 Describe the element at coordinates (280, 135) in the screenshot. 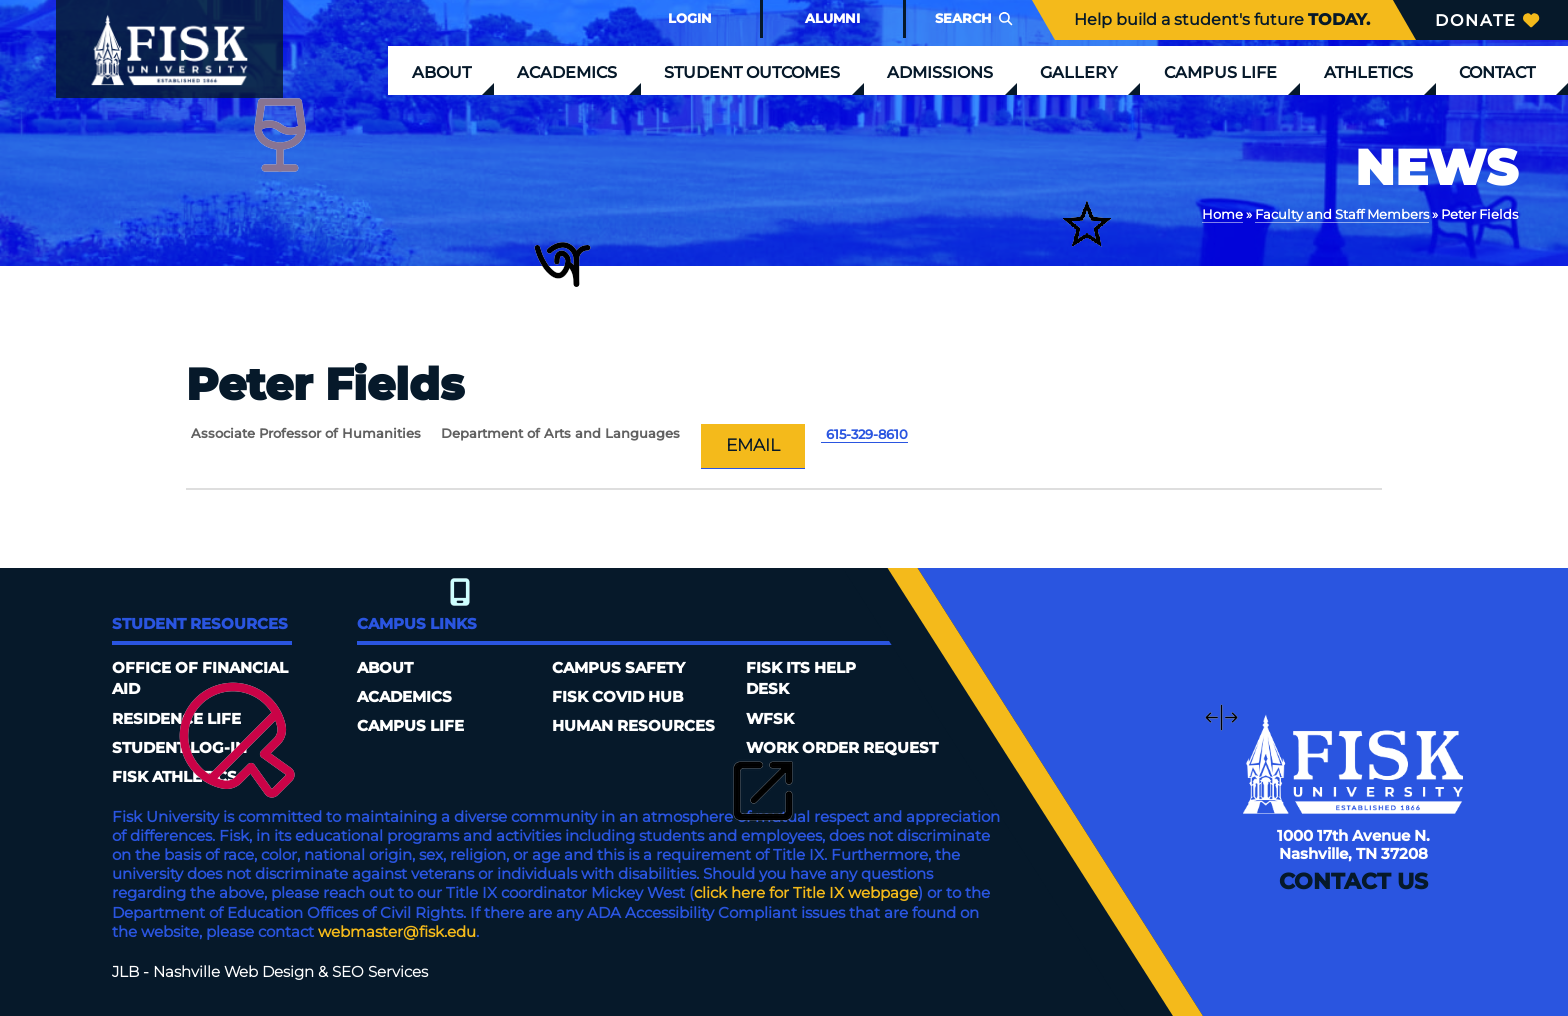

I see `indicates drink or beverage option` at that location.